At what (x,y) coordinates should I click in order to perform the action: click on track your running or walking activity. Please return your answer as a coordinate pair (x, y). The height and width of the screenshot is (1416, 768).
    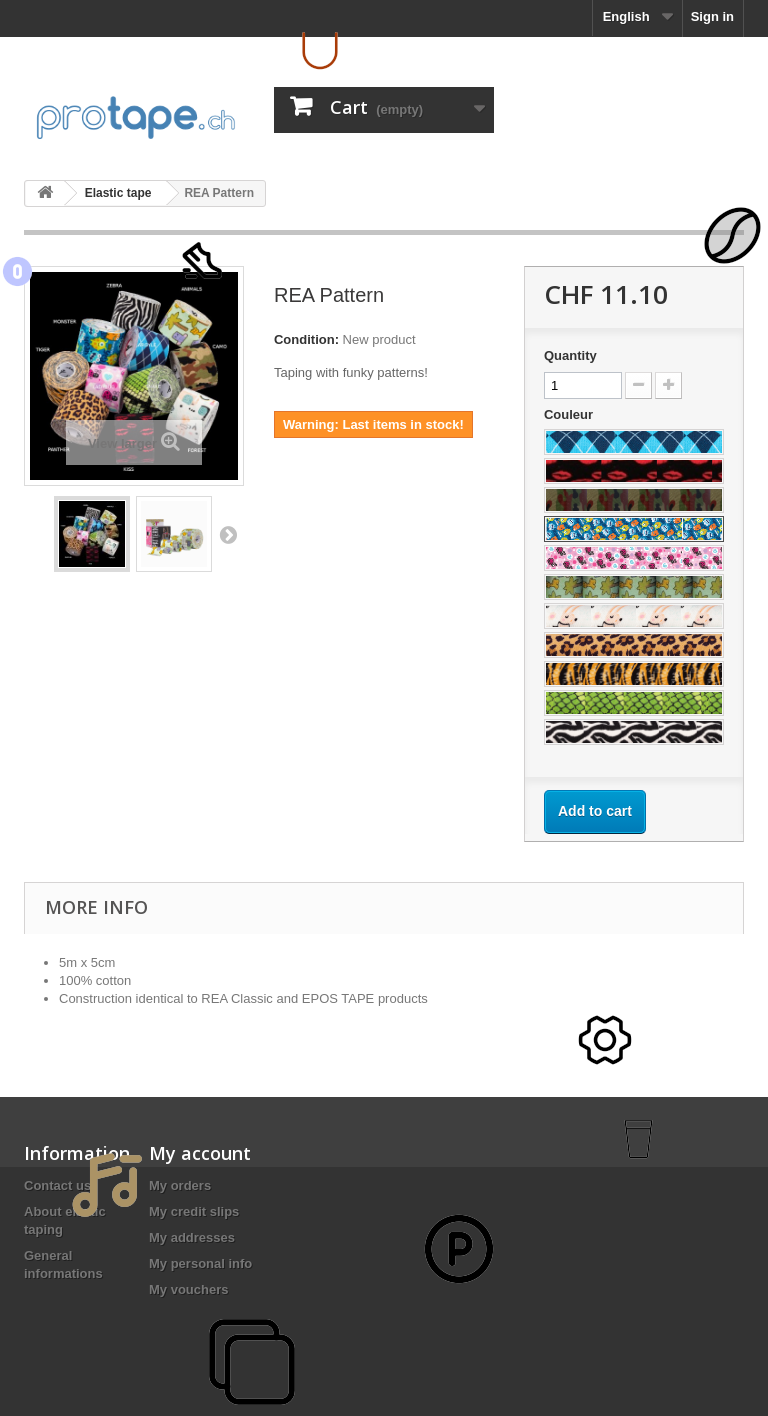
    Looking at the image, I should click on (201, 262).